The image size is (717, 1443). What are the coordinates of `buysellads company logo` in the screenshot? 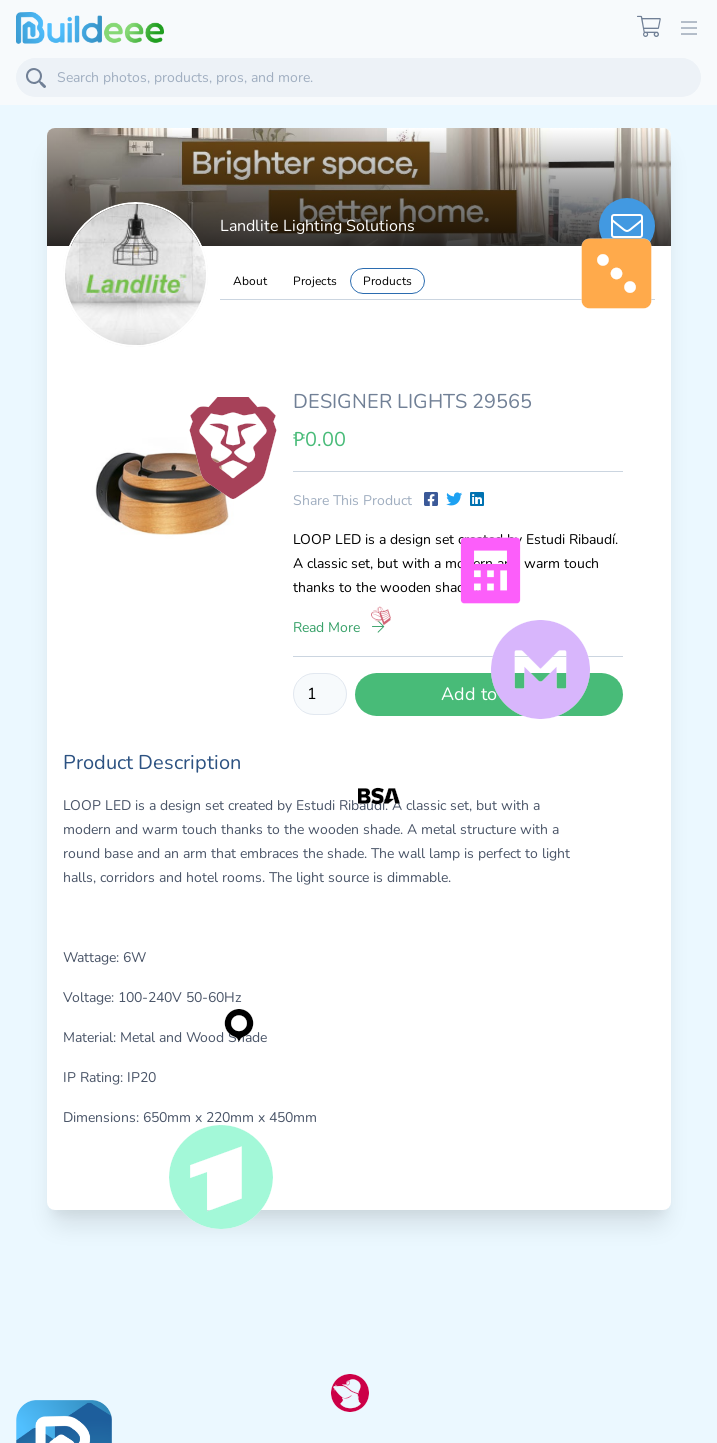 It's located at (379, 796).